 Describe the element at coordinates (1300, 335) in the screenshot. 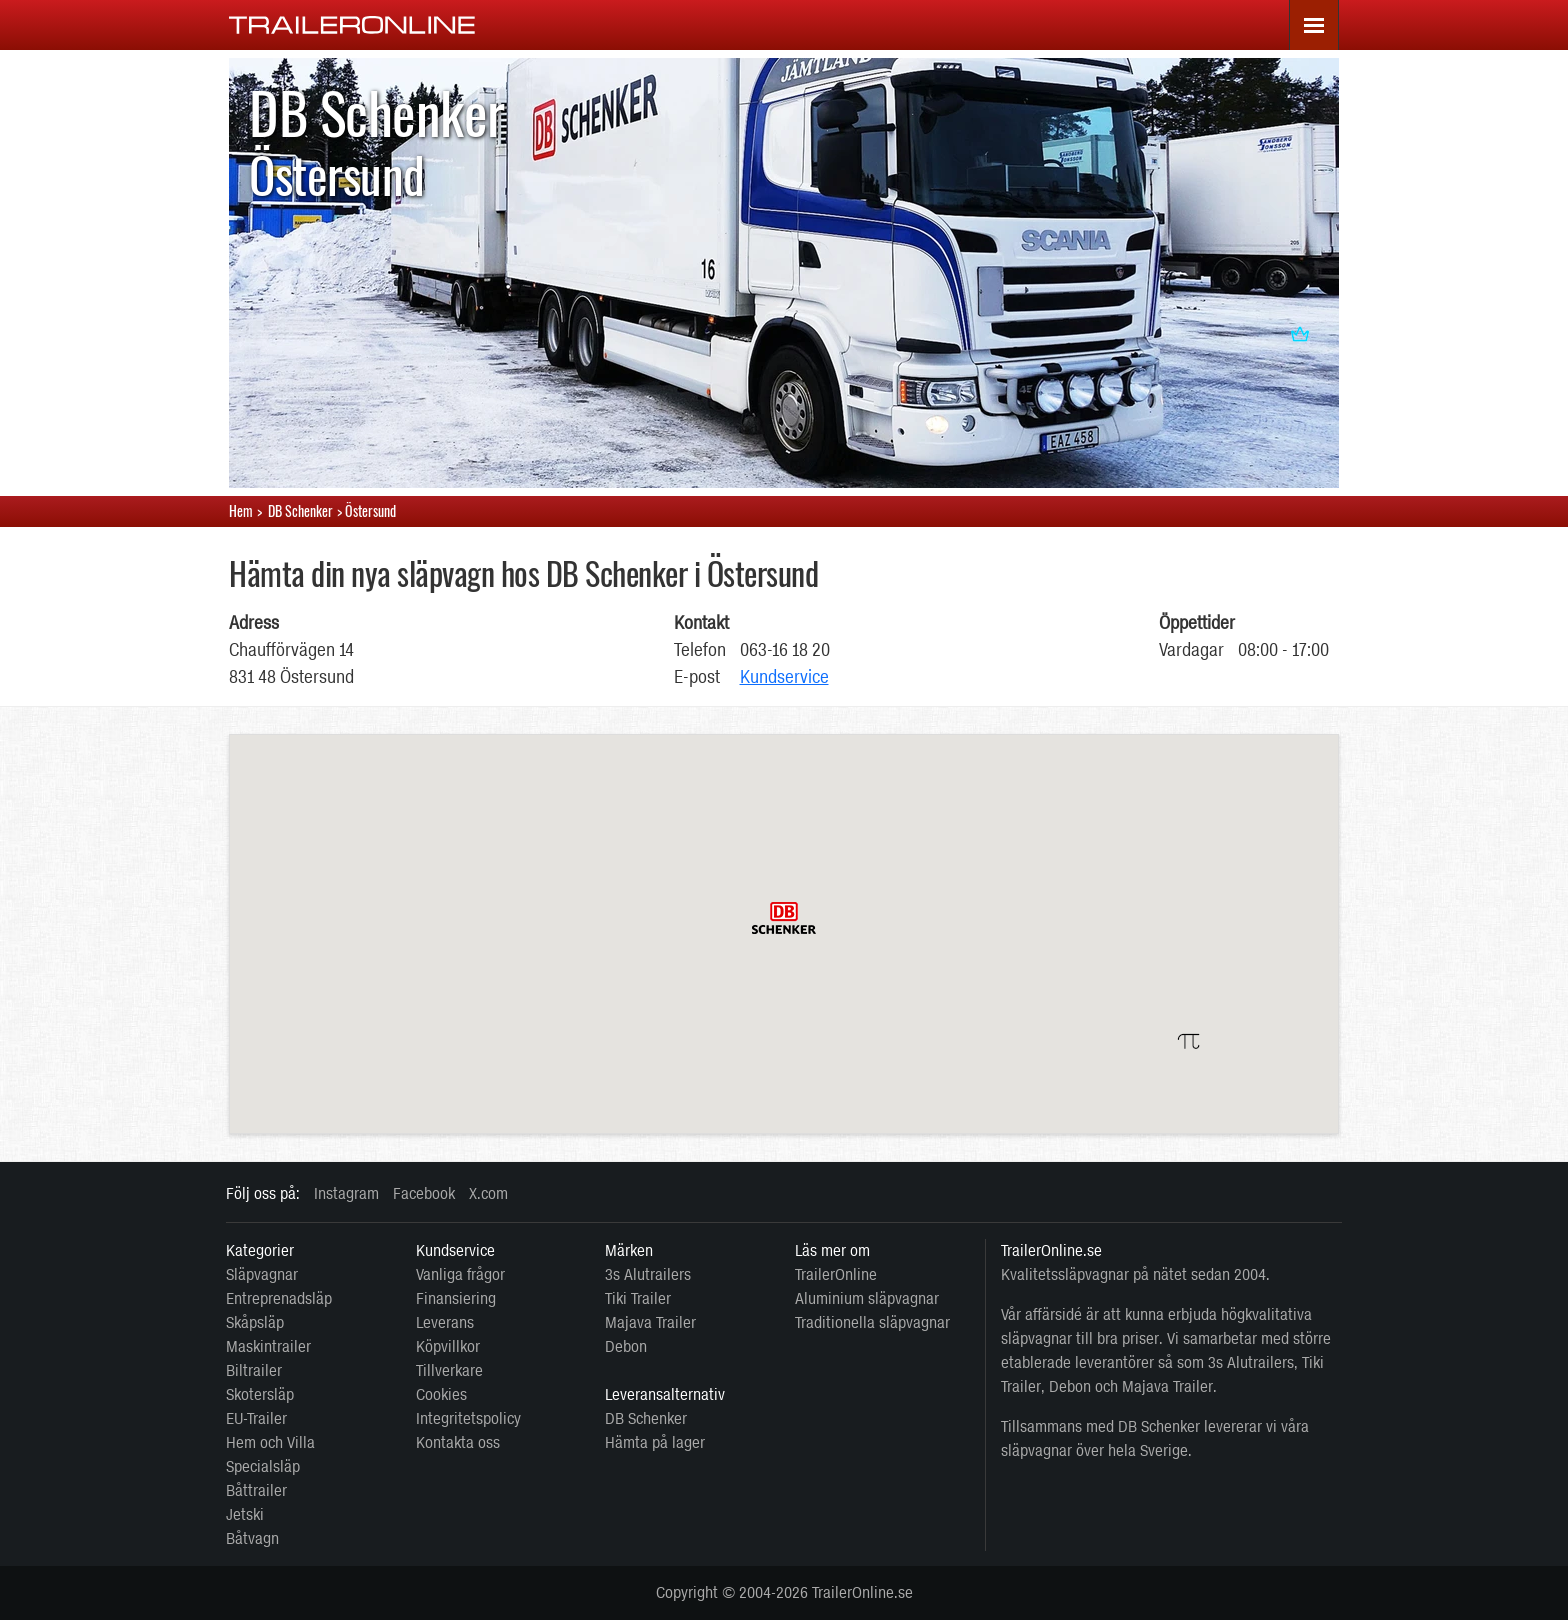

I see `indicates premium or VIP membership status` at that location.